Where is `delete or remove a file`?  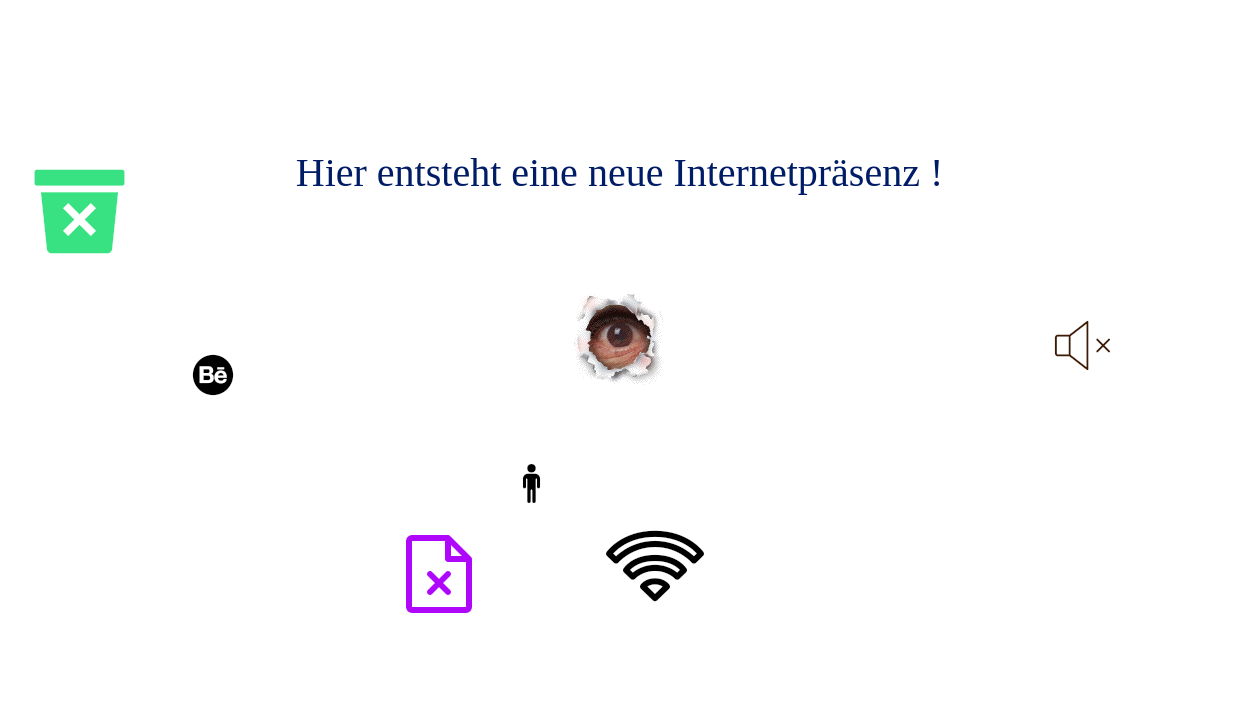
delete or remove a file is located at coordinates (439, 574).